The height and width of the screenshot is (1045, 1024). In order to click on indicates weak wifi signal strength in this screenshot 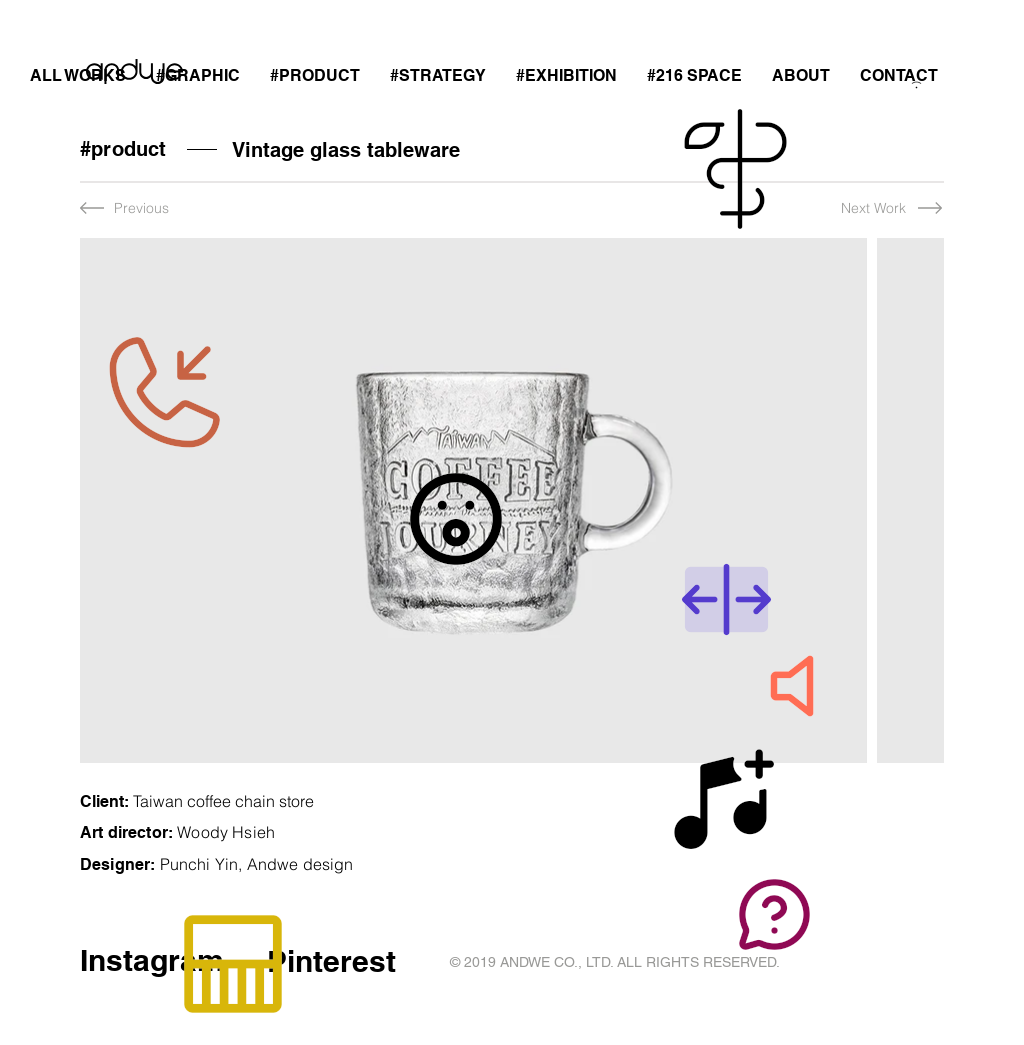, I will do `click(916, 79)`.